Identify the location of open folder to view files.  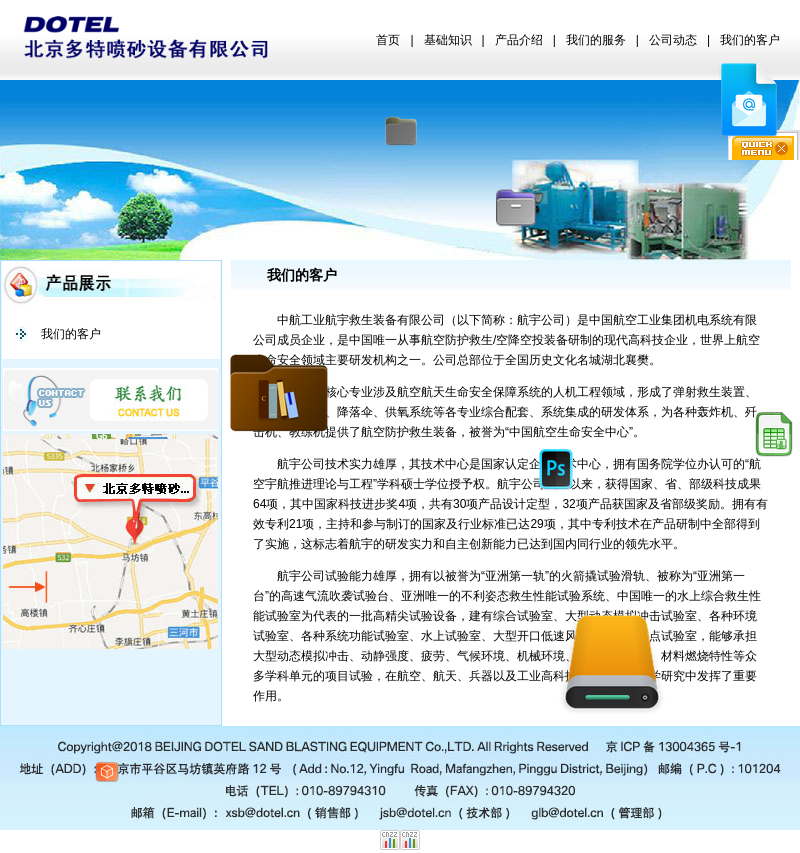
(401, 131).